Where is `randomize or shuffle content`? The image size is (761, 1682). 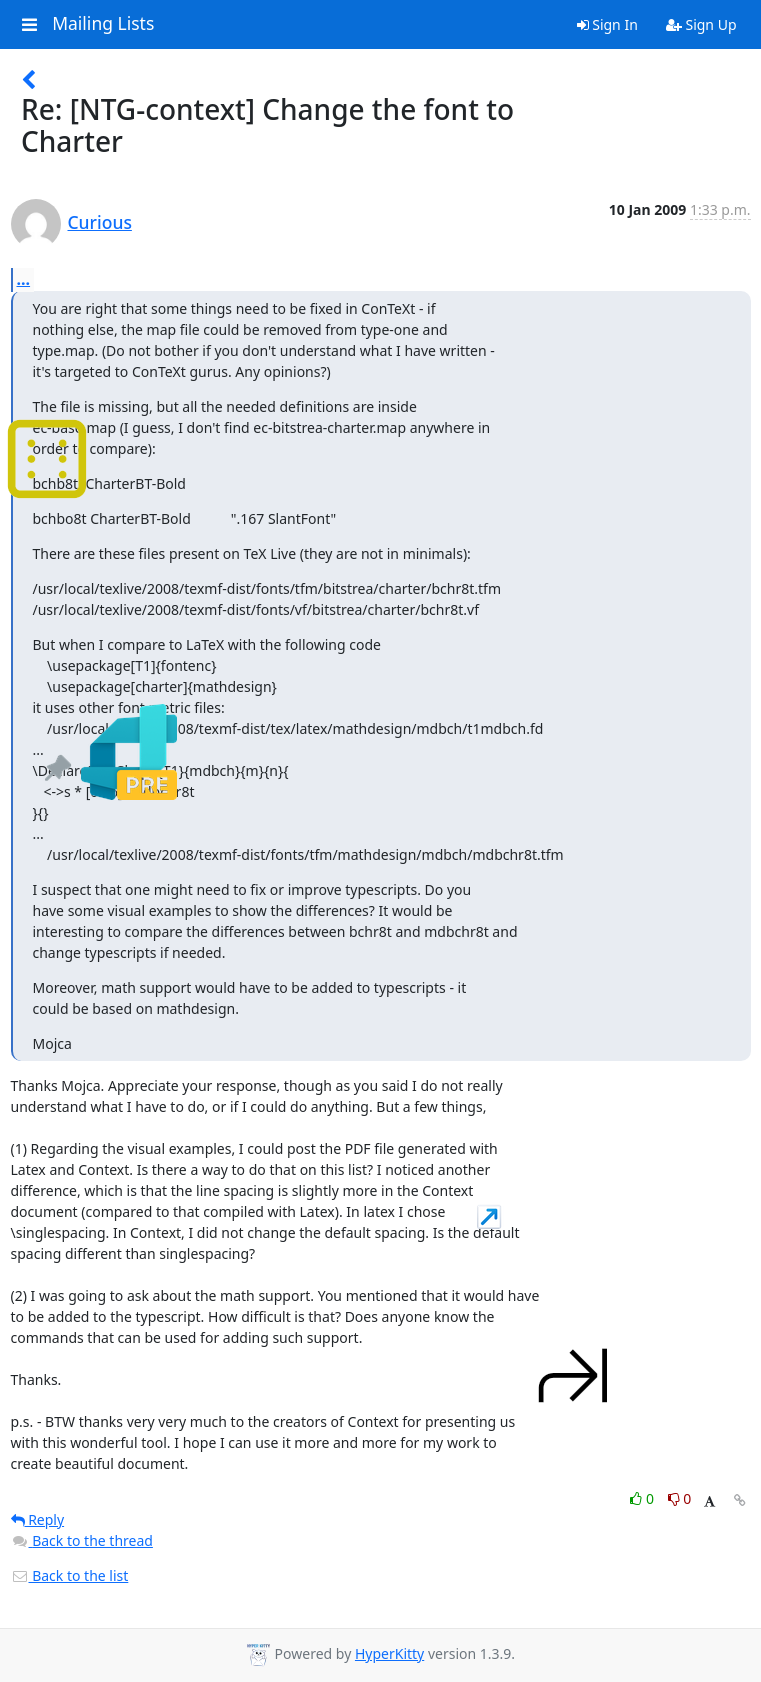
randomize or shuffle content is located at coordinates (47, 459).